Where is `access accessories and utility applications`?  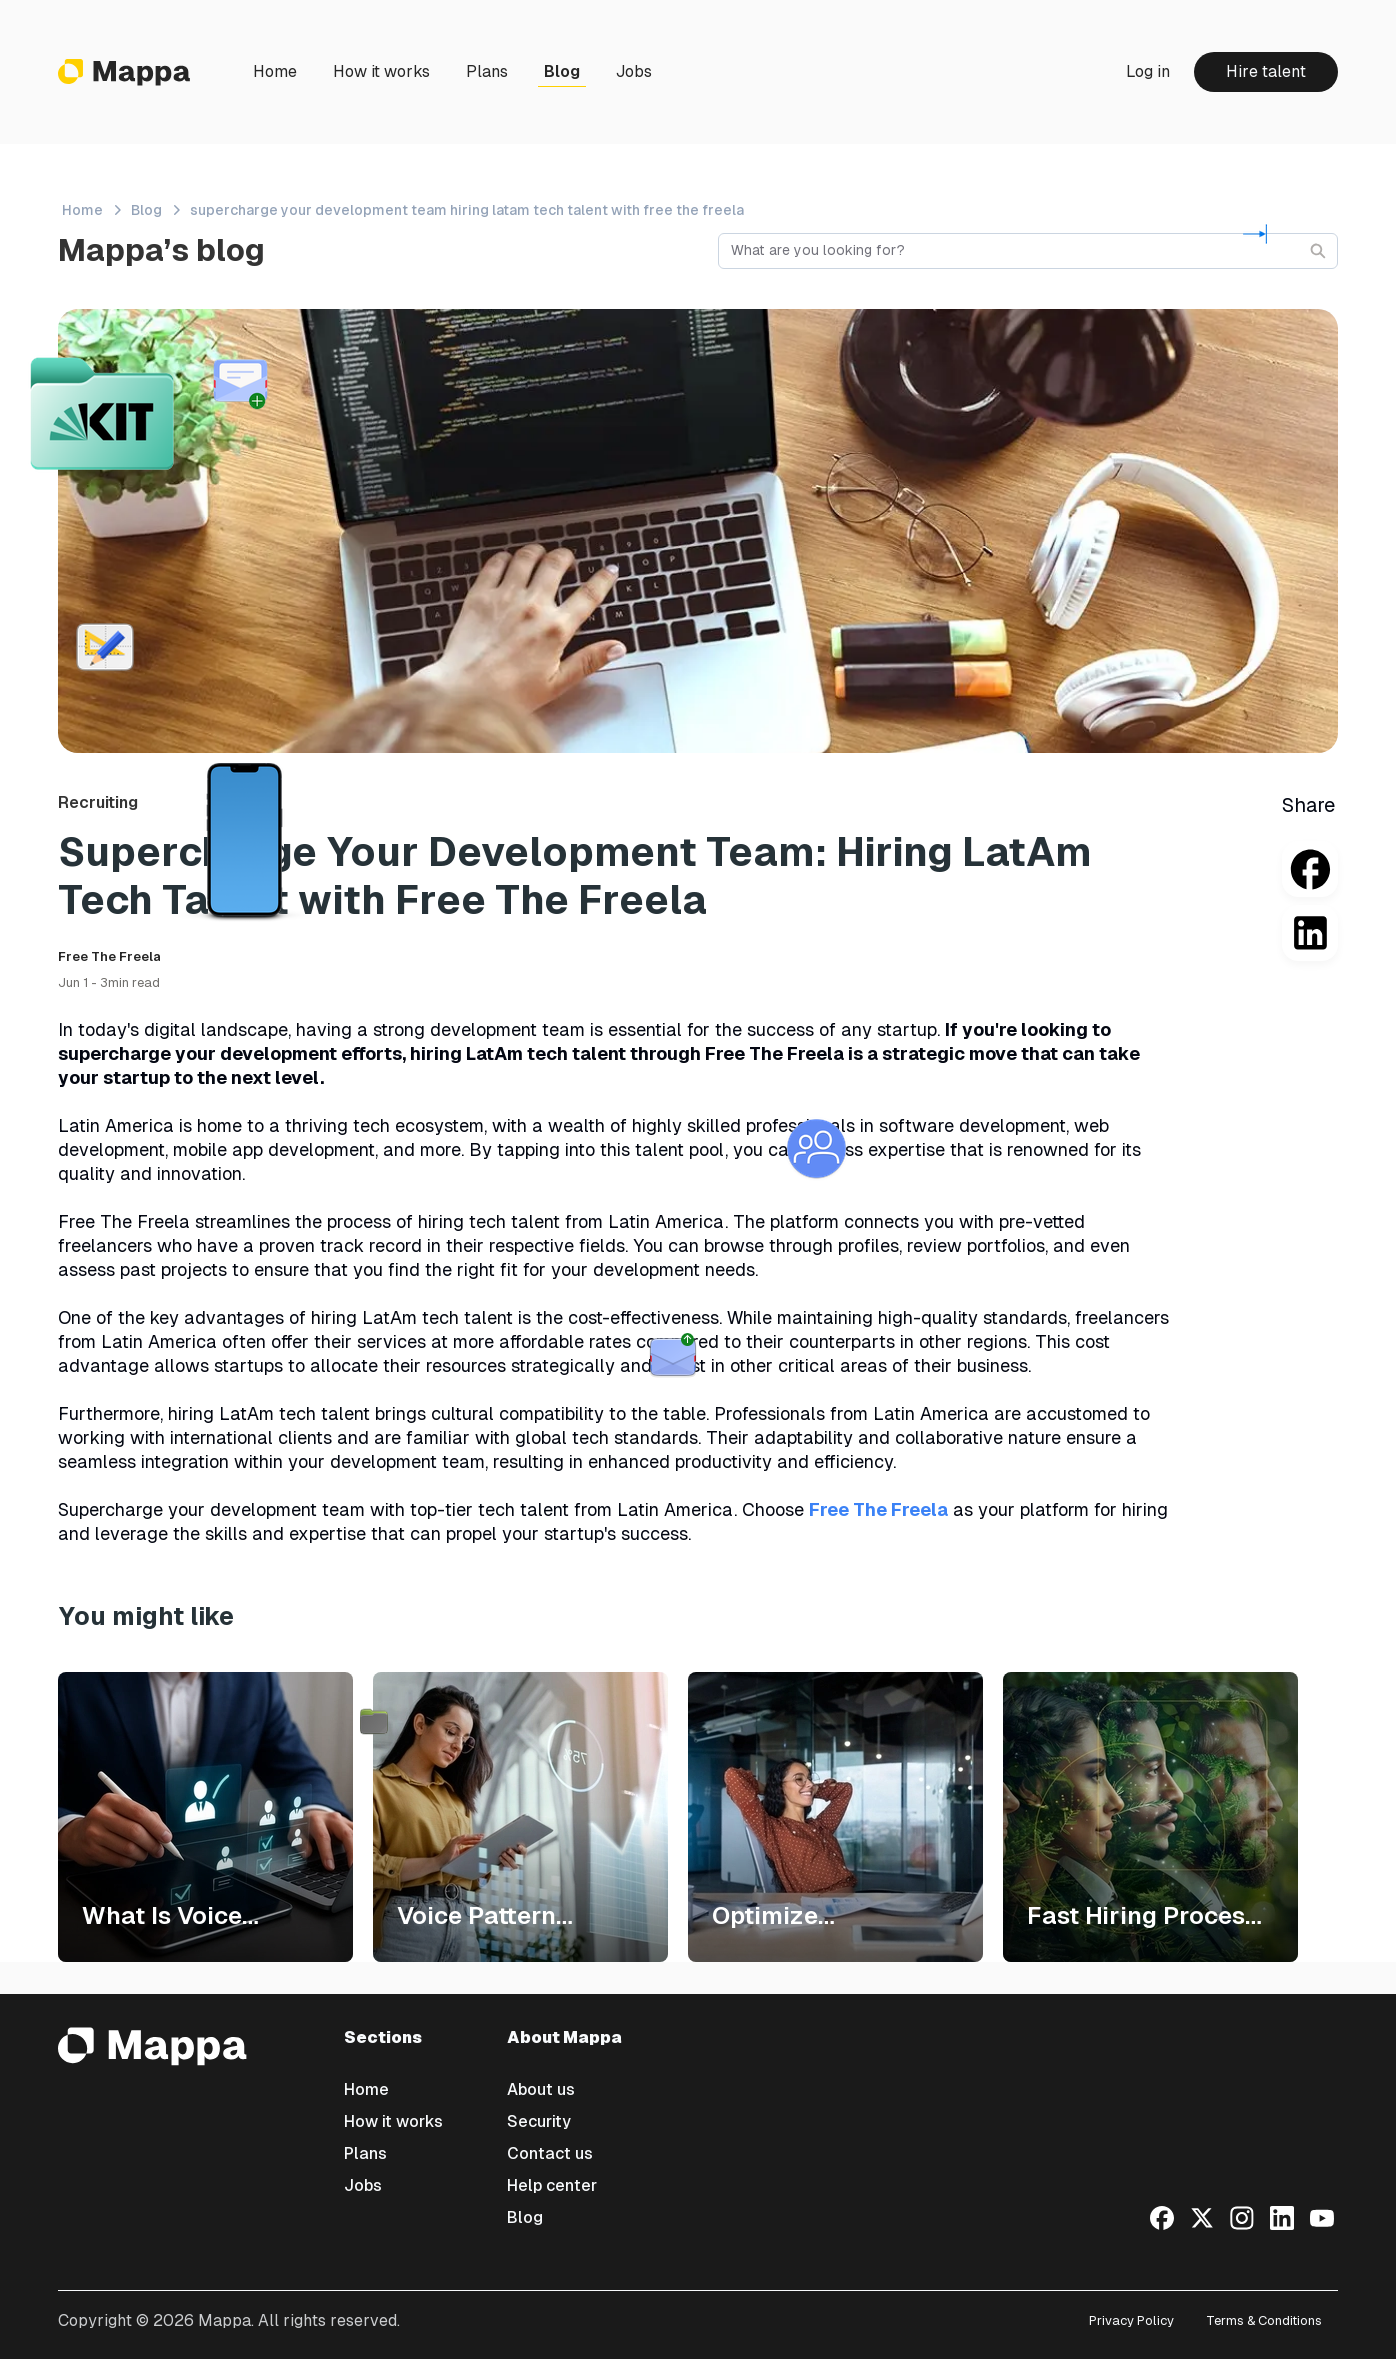
access accessories and utility applications is located at coordinates (105, 647).